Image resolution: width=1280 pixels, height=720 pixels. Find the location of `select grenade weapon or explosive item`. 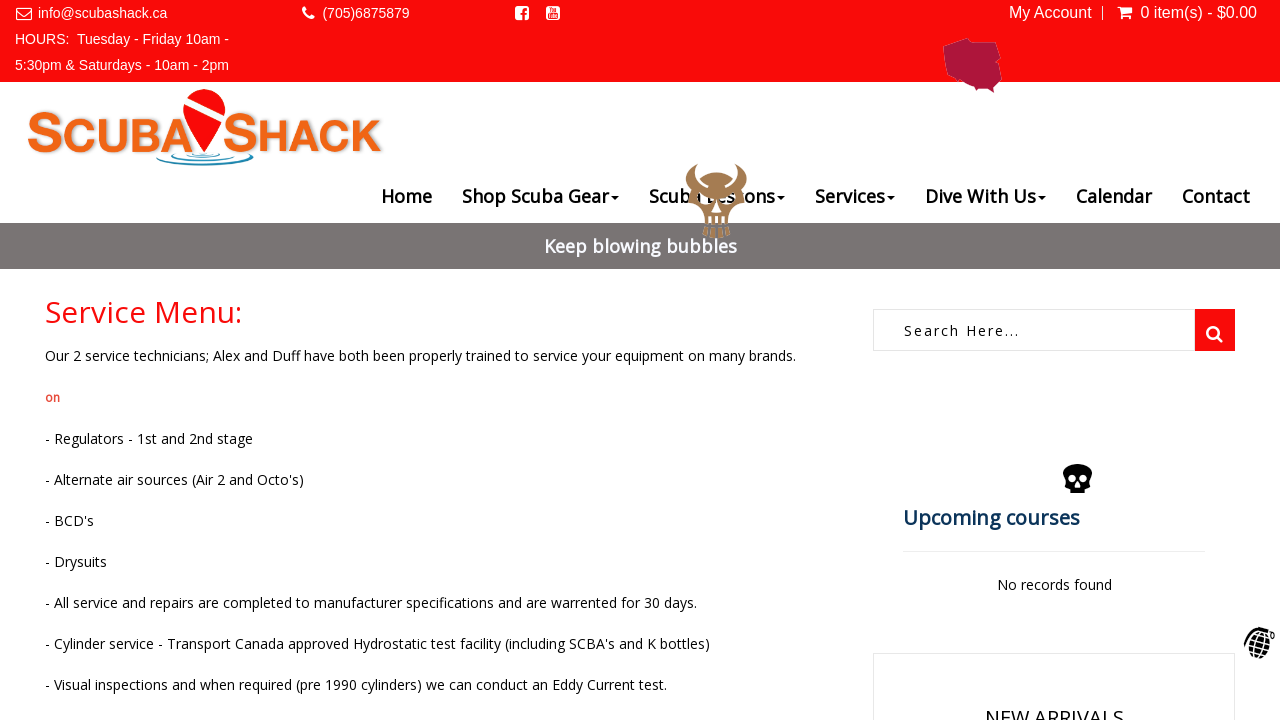

select grenade weapon or explosive item is located at coordinates (1258, 642).